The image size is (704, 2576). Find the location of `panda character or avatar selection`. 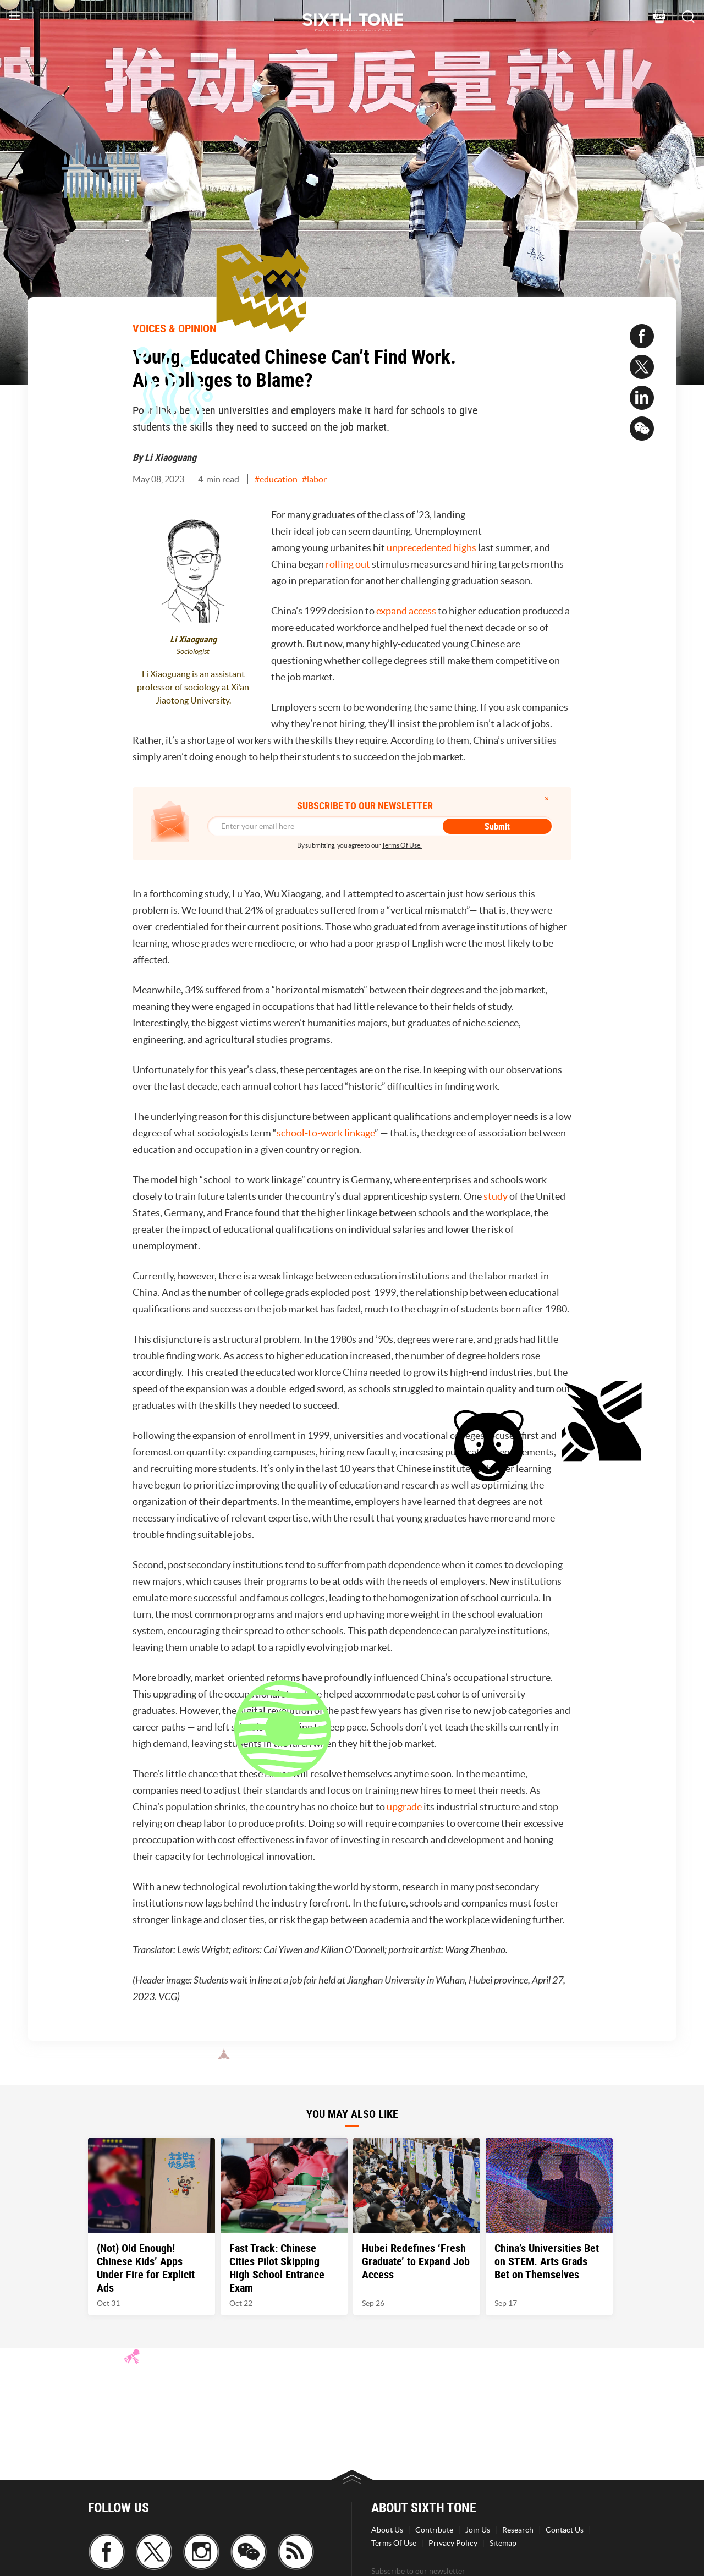

panda character or avatar selection is located at coordinates (488, 1447).